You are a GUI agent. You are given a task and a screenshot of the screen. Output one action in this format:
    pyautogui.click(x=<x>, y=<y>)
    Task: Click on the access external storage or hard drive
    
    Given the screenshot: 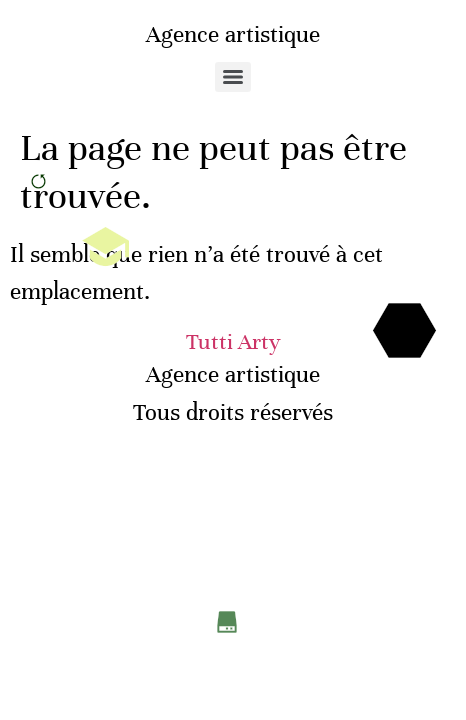 What is the action you would take?
    pyautogui.click(x=227, y=622)
    